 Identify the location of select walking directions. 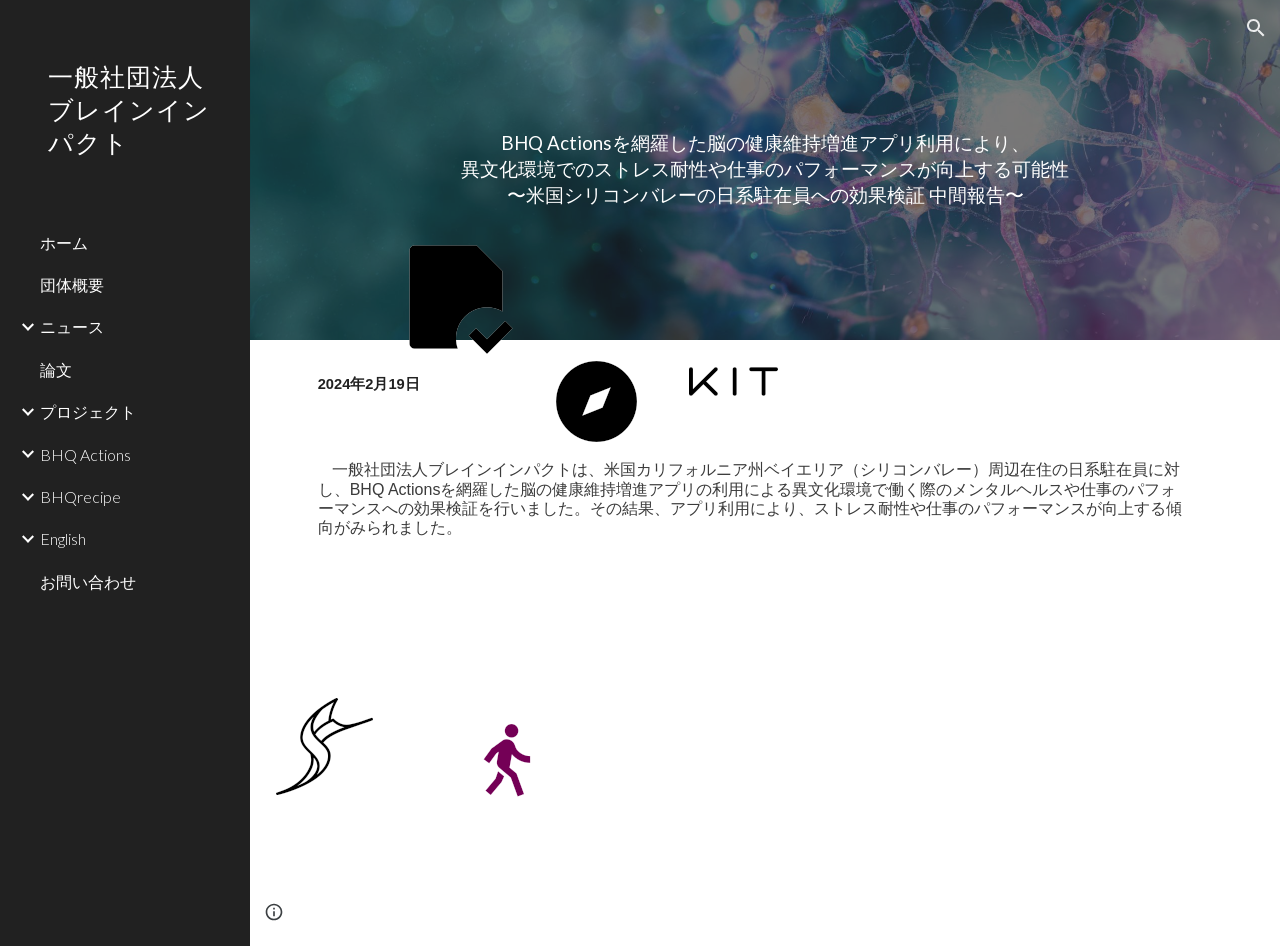
(506, 759).